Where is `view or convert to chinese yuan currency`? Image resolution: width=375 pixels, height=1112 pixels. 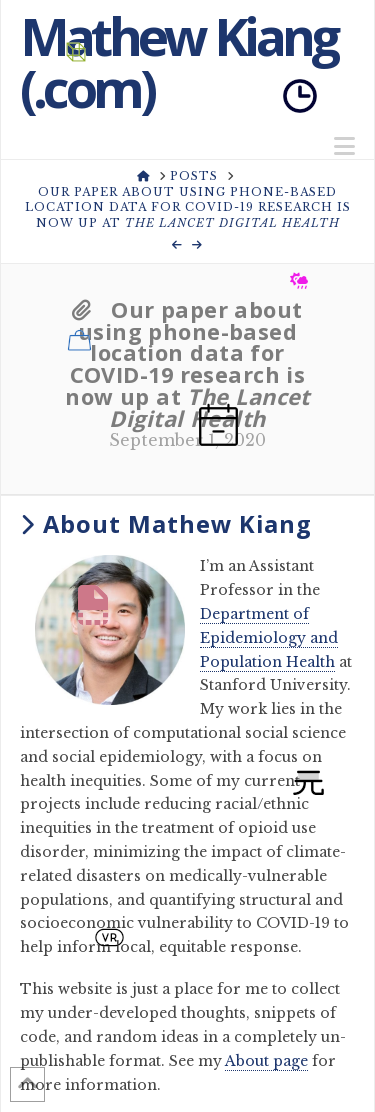 view or convert to chinese yuan currency is located at coordinates (308, 783).